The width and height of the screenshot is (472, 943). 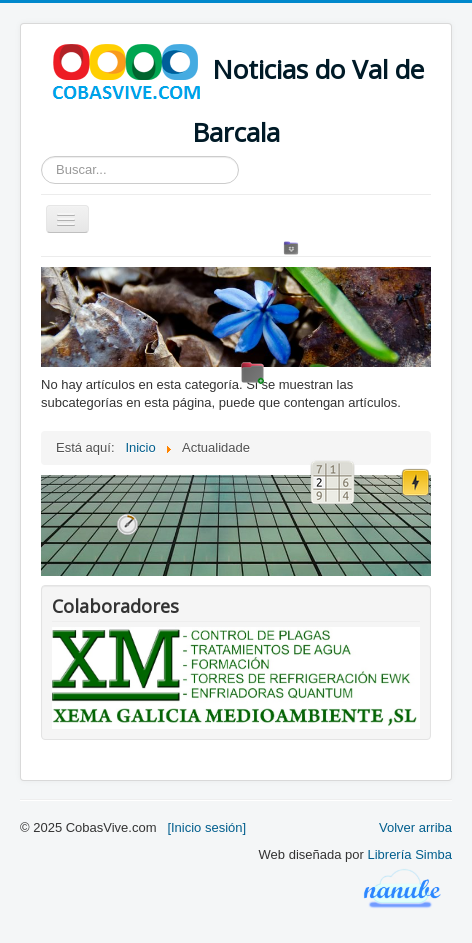 I want to click on create a new folder, so click(x=252, y=372).